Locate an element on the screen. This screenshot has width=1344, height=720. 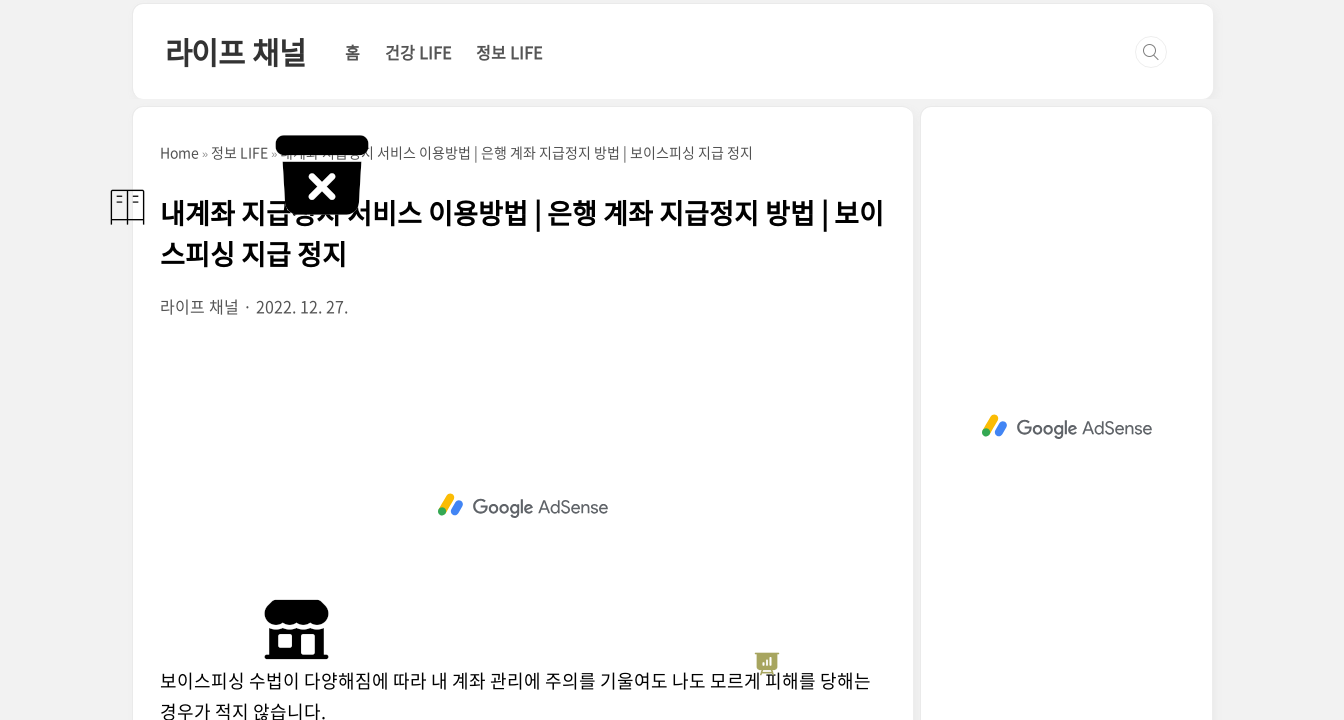
access storage lockers is located at coordinates (127, 206).